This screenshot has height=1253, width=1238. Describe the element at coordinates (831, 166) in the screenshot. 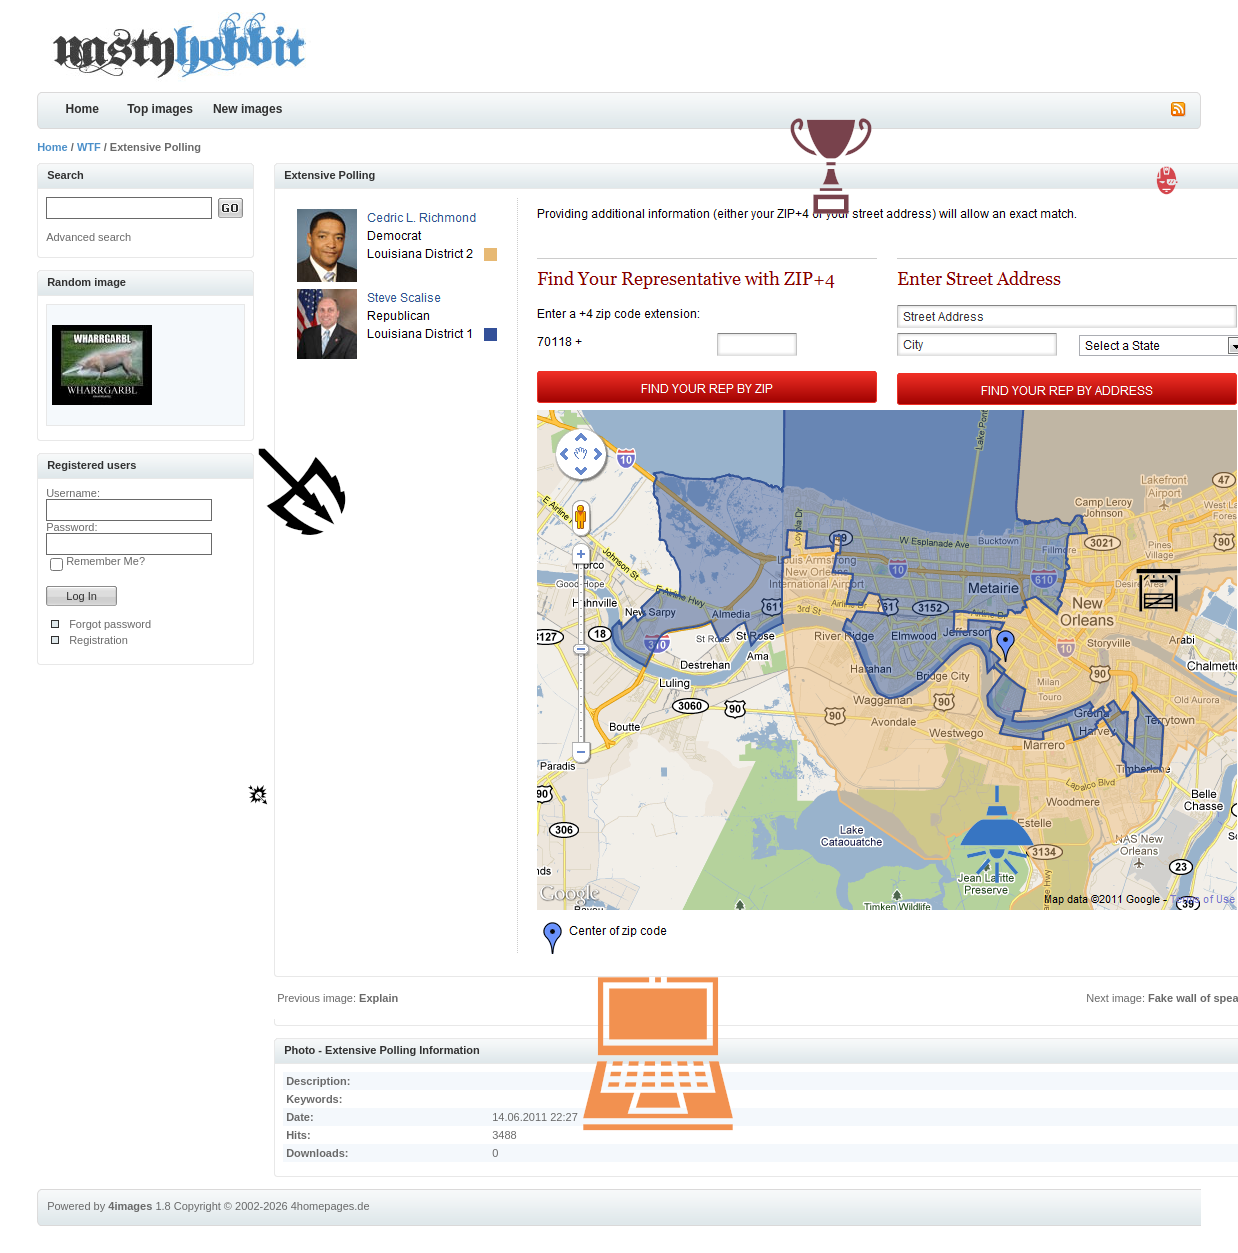

I see `view achievements or awards` at that location.